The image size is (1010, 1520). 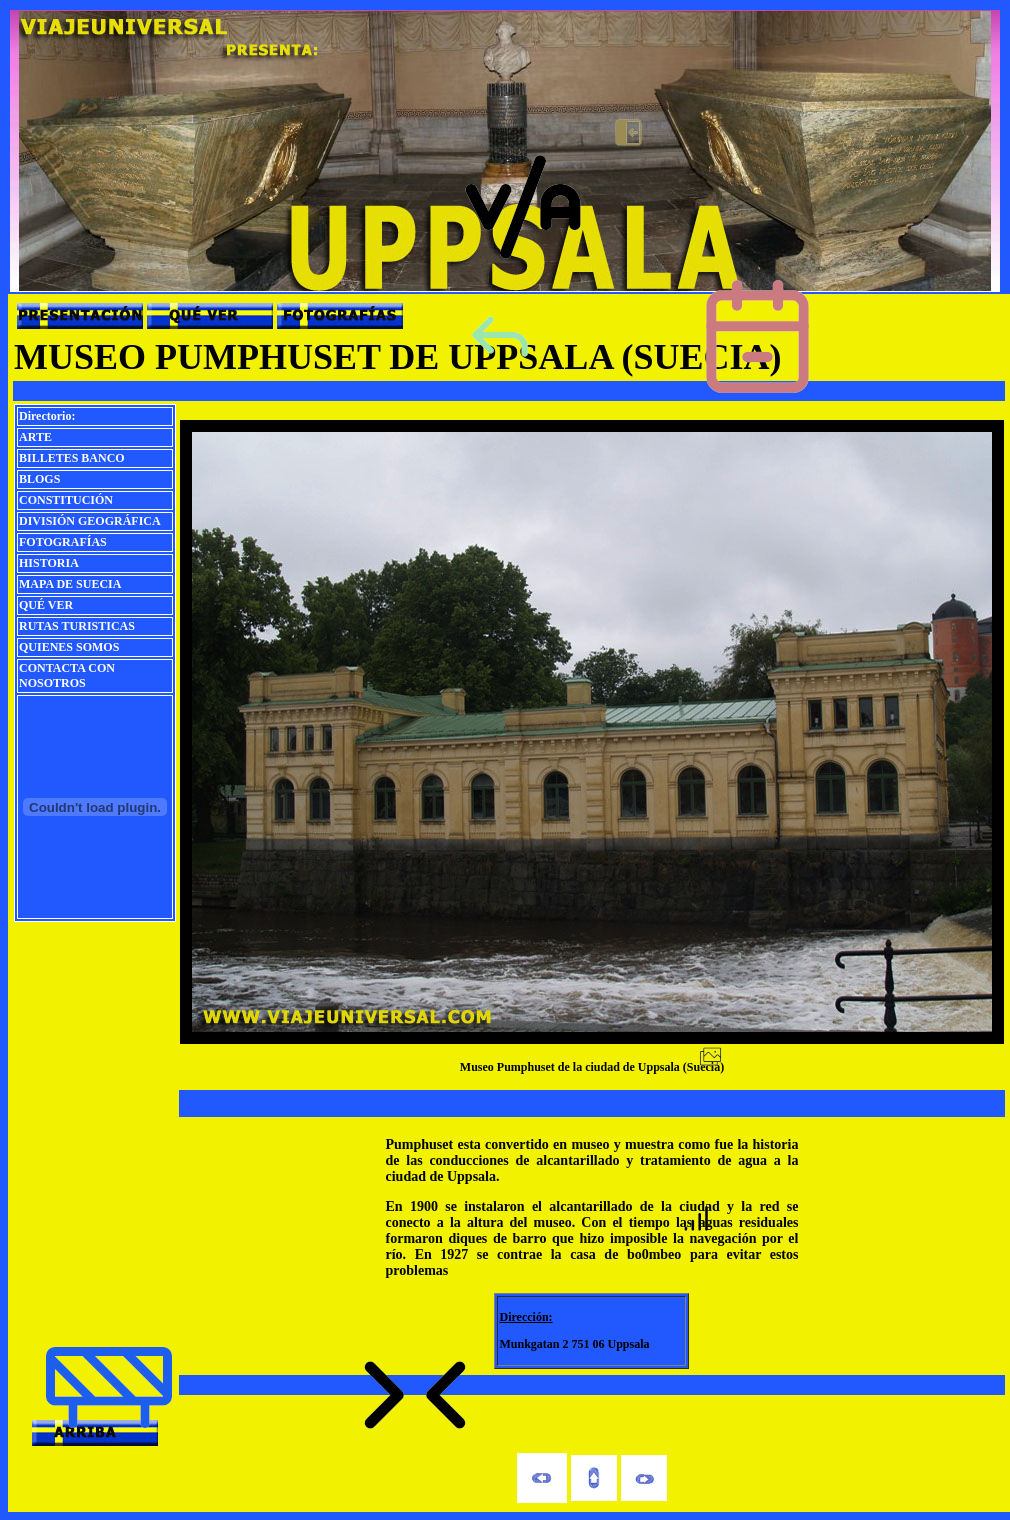 I want to click on view photo gallery, so click(x=710, y=1056).